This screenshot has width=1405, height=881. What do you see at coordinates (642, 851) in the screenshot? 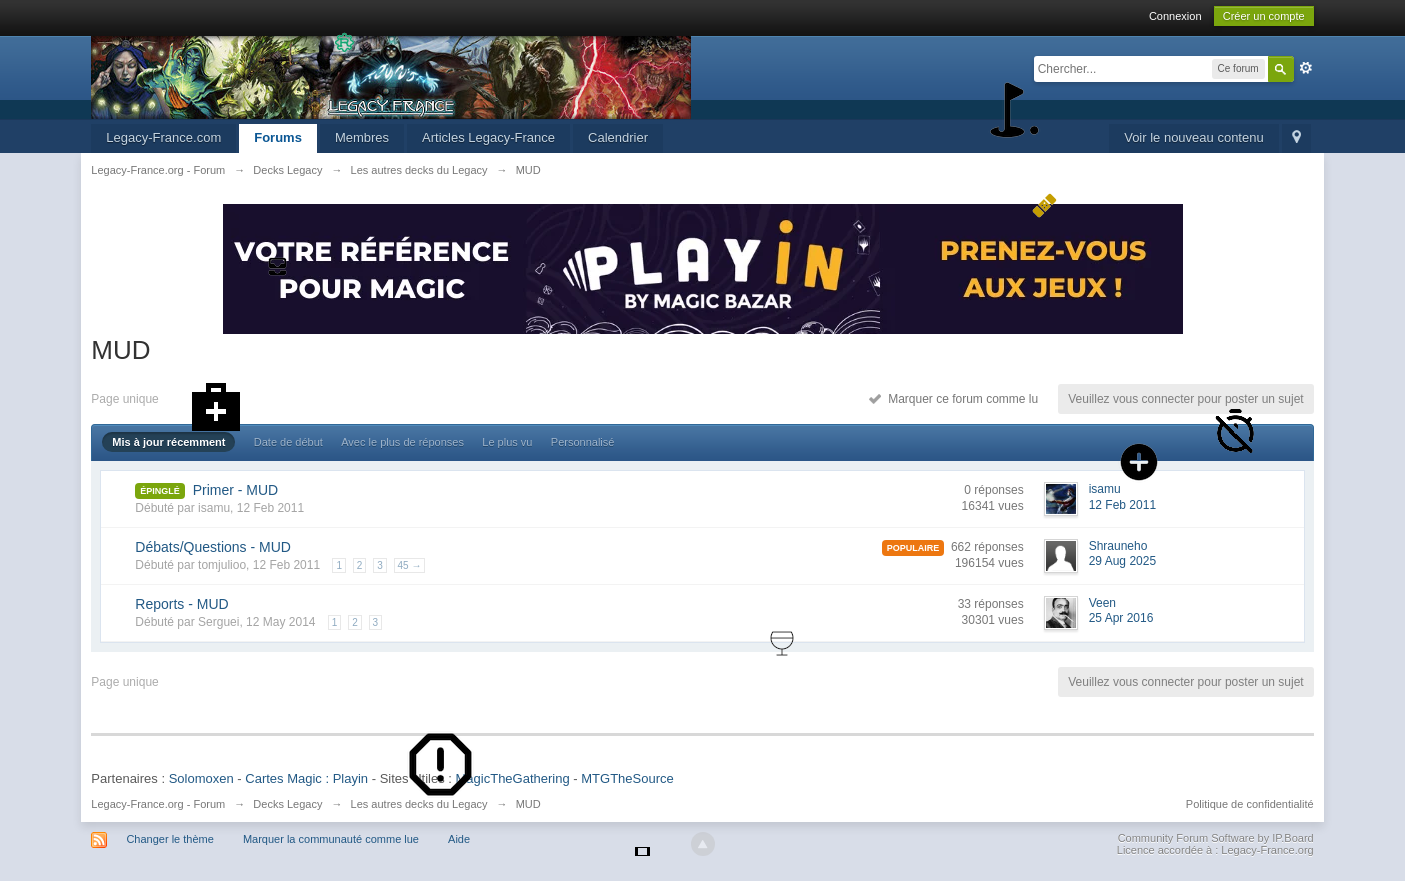
I see `switch device to landscape orientation` at bounding box center [642, 851].